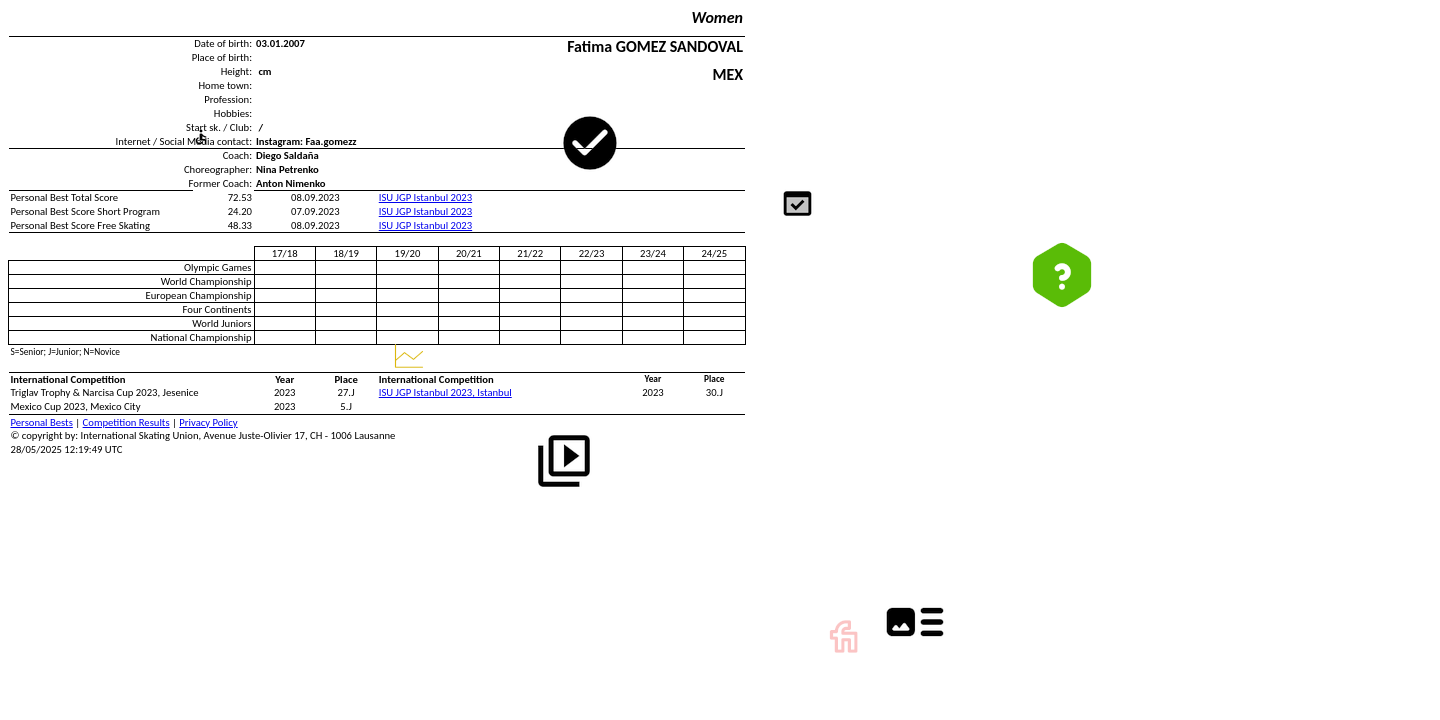 This screenshot has height=720, width=1440. What do you see at coordinates (1062, 275) in the screenshot?
I see `access help or support options` at bounding box center [1062, 275].